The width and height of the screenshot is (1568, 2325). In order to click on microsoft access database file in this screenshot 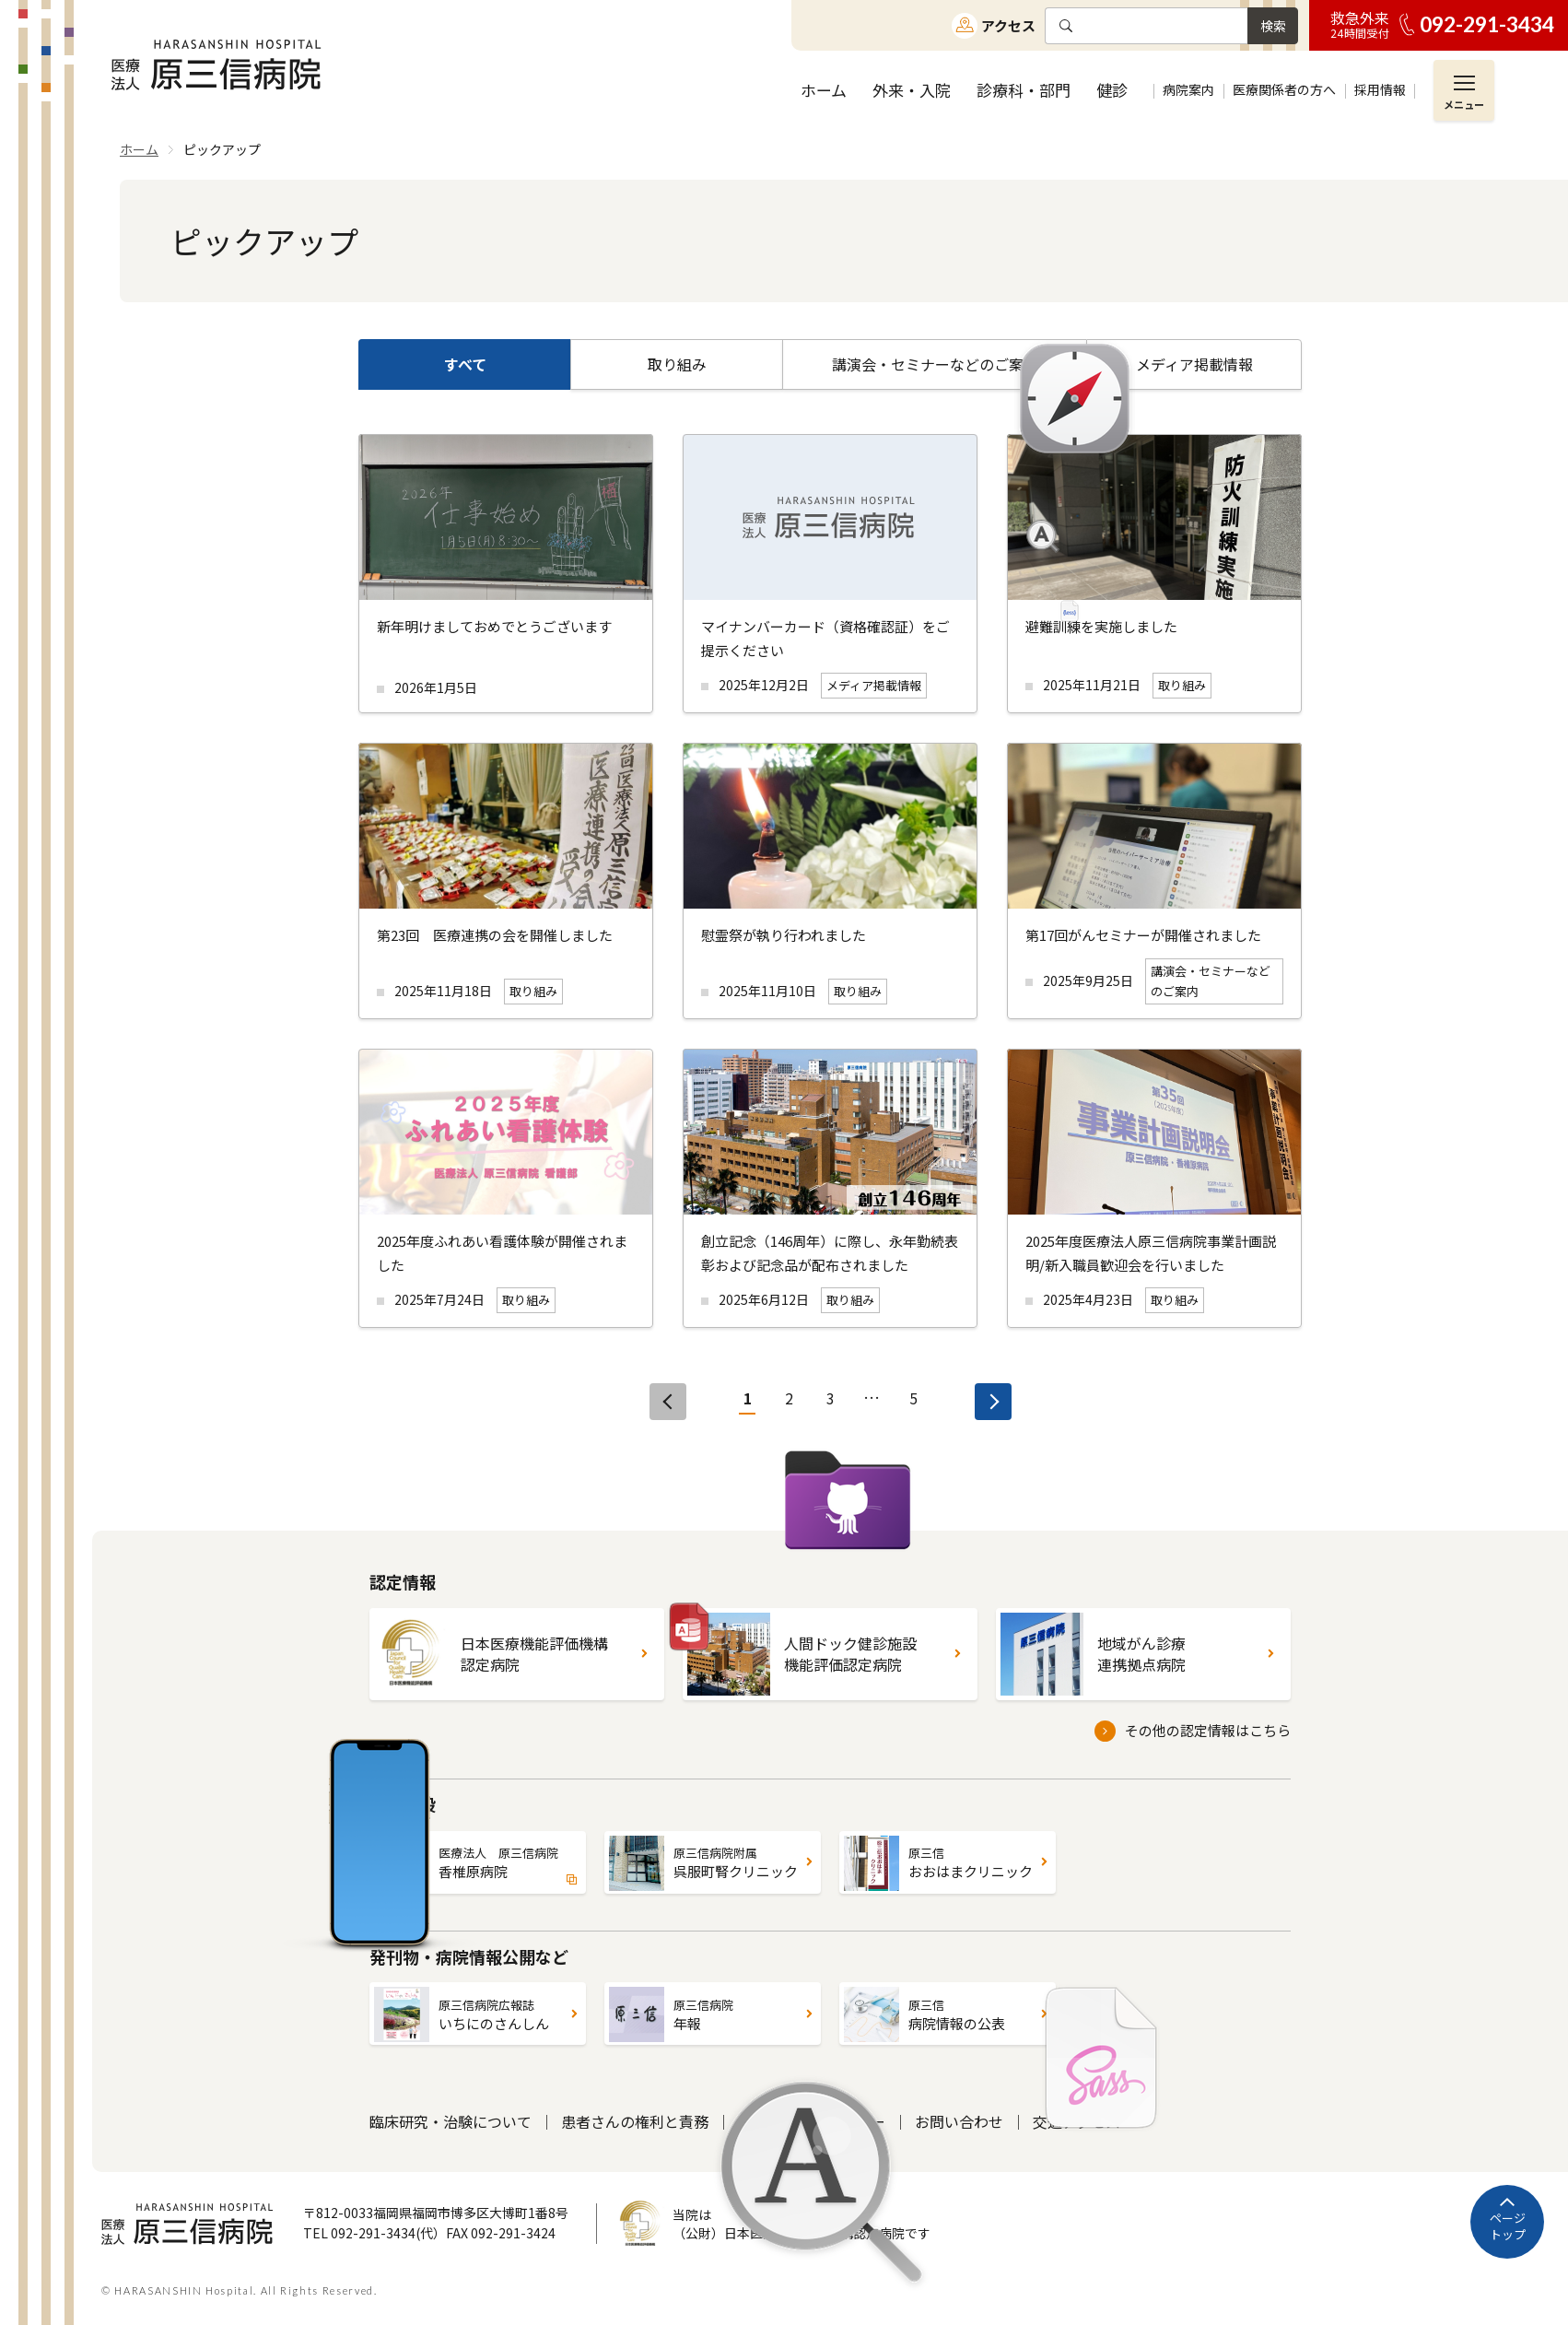, I will do `click(689, 1626)`.